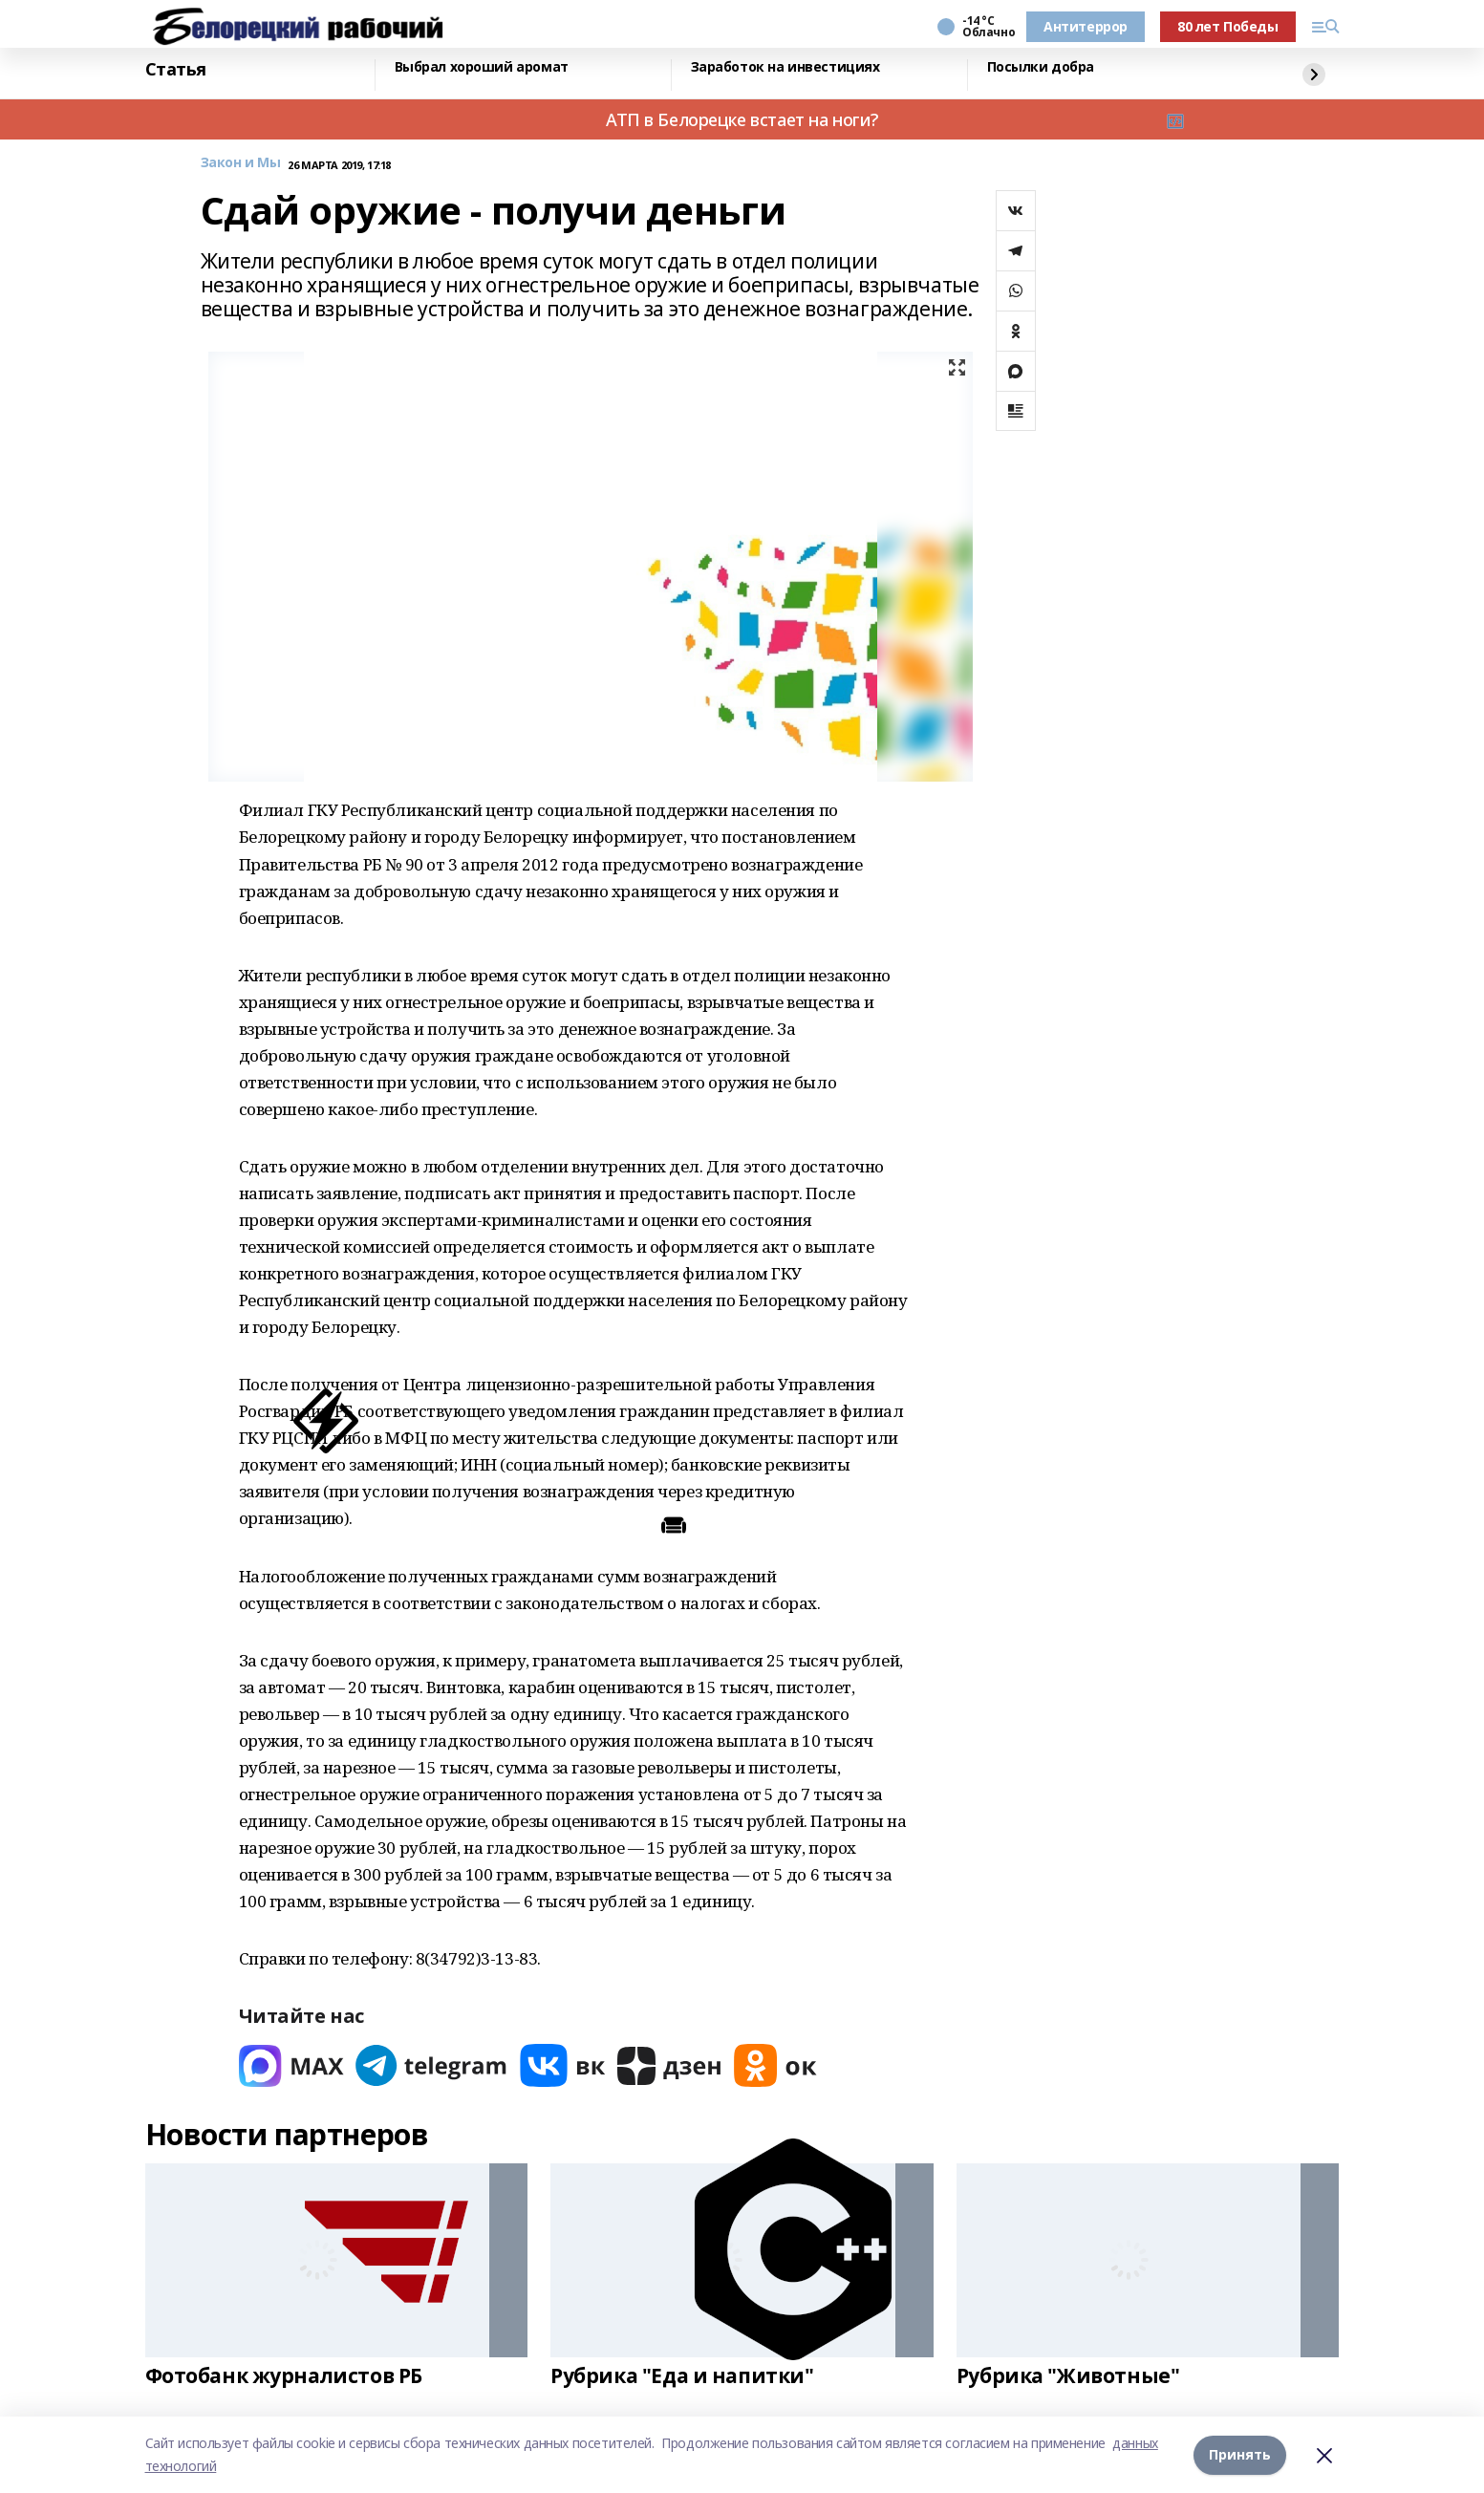  I want to click on honeybadger application monitoring service logo, so click(326, 1421).